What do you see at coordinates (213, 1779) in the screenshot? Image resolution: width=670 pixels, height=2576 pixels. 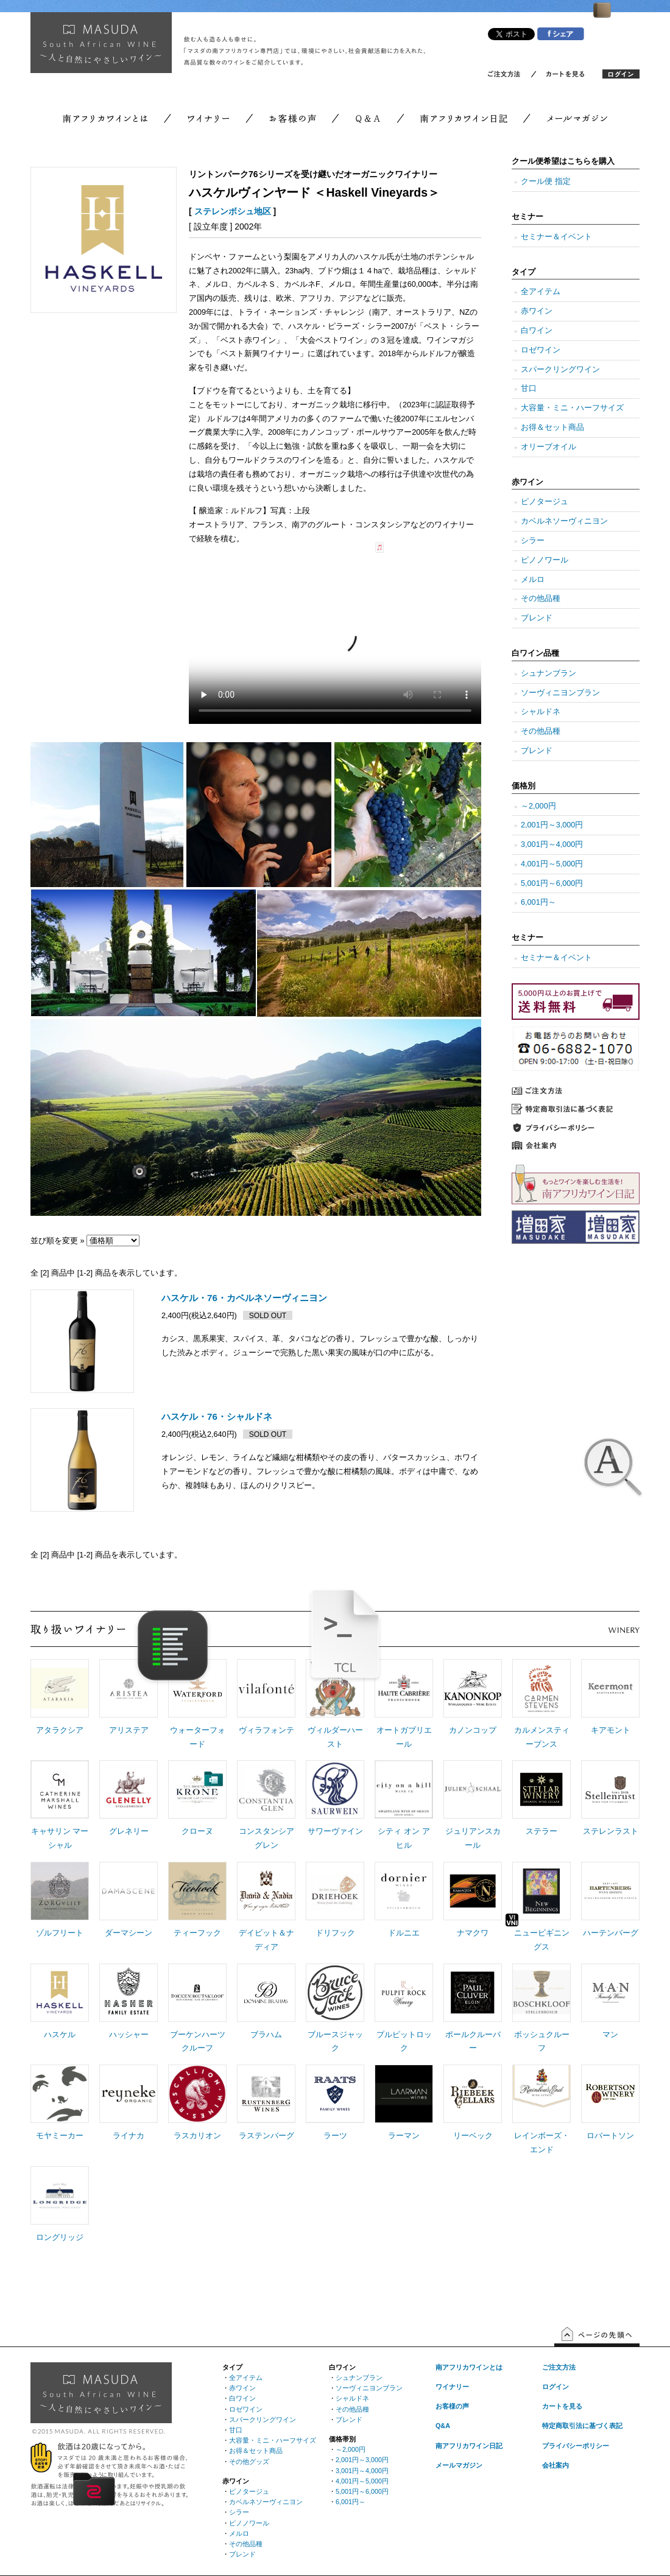 I see `open folder containing microsoft sway files` at bounding box center [213, 1779].